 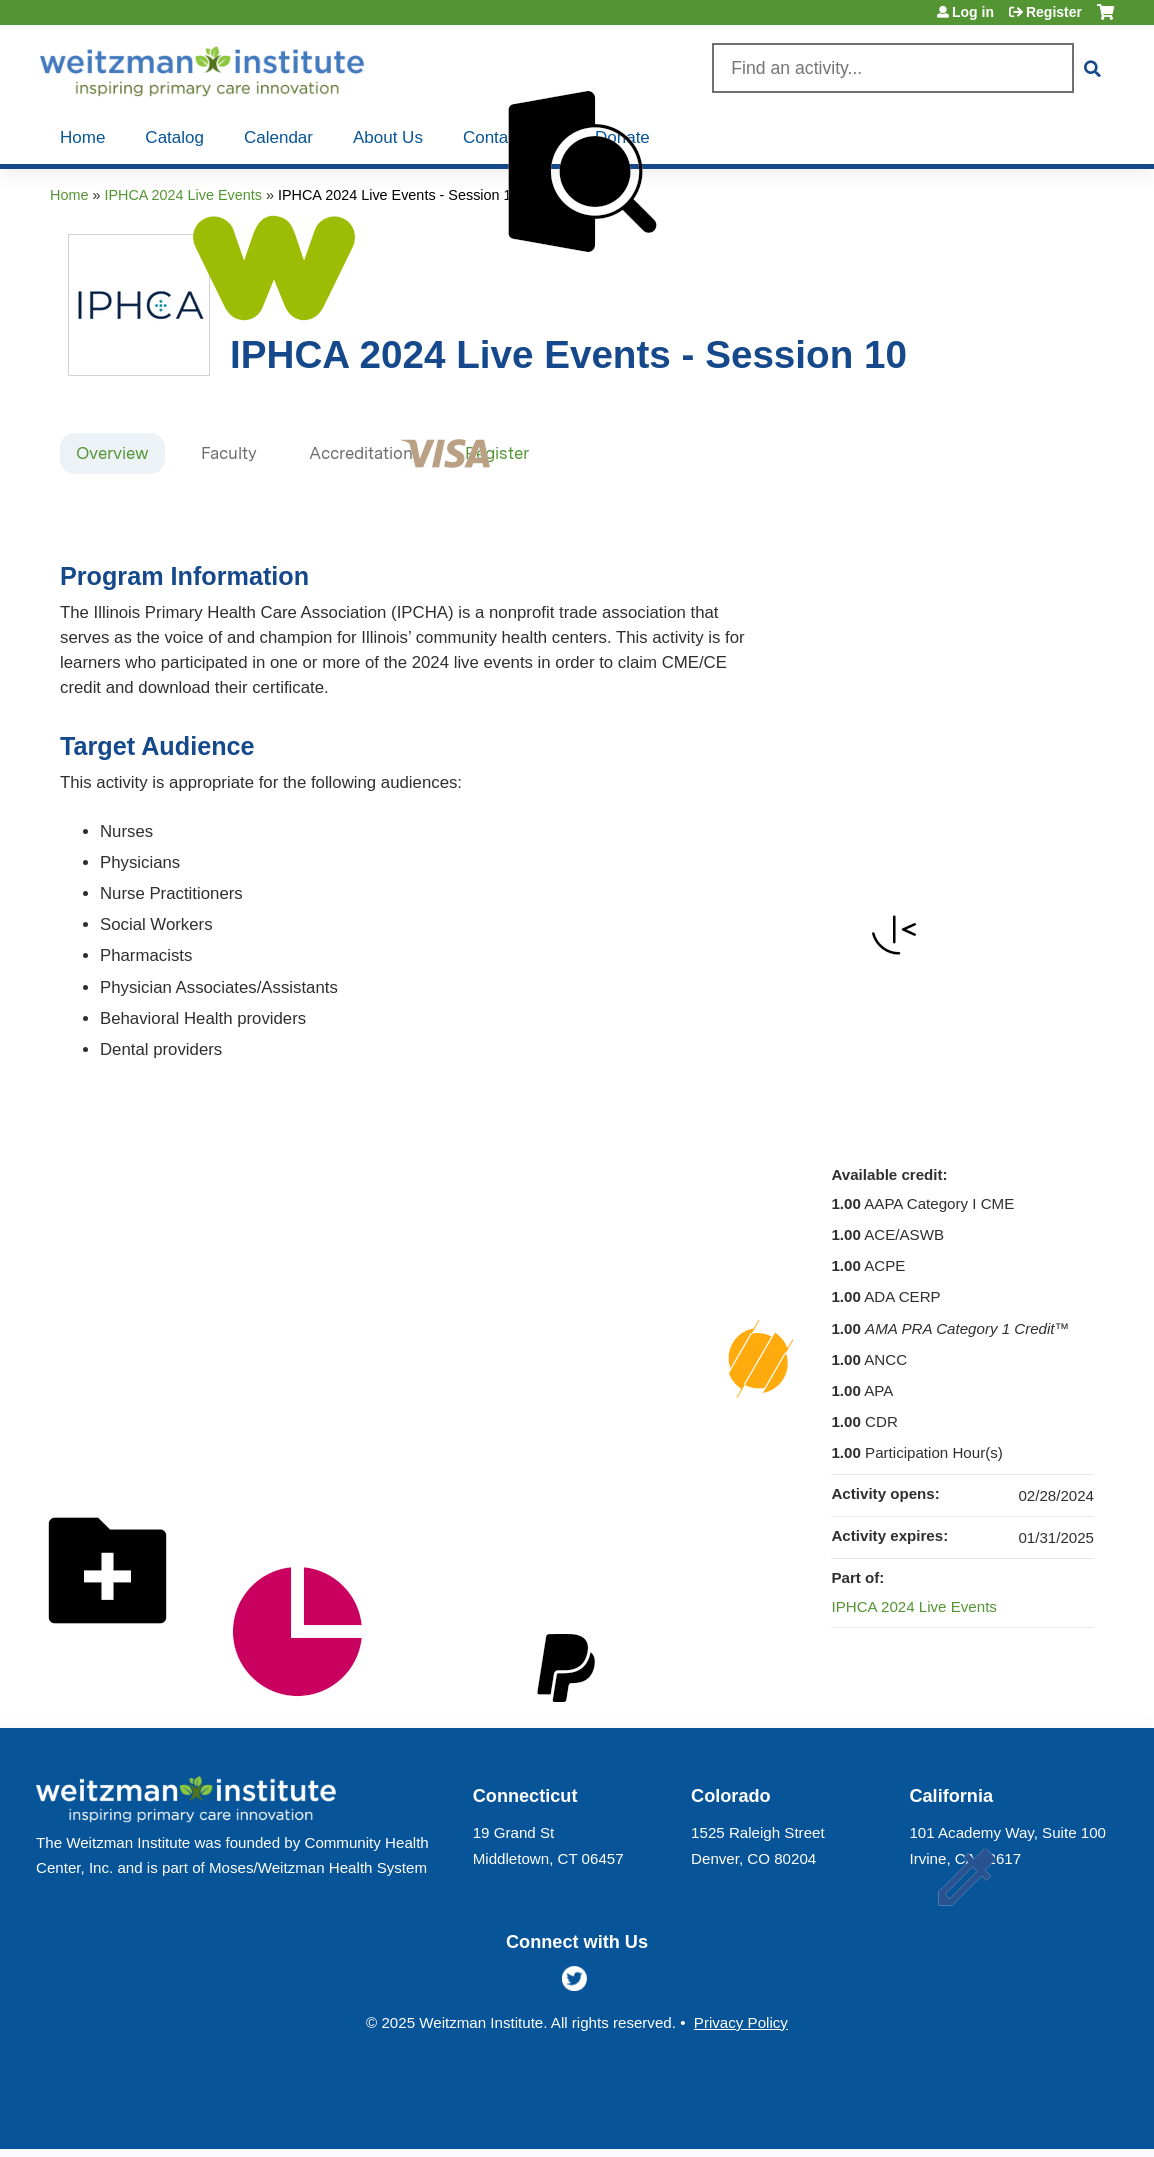 What do you see at coordinates (445, 453) in the screenshot?
I see `visa payment method accepted` at bounding box center [445, 453].